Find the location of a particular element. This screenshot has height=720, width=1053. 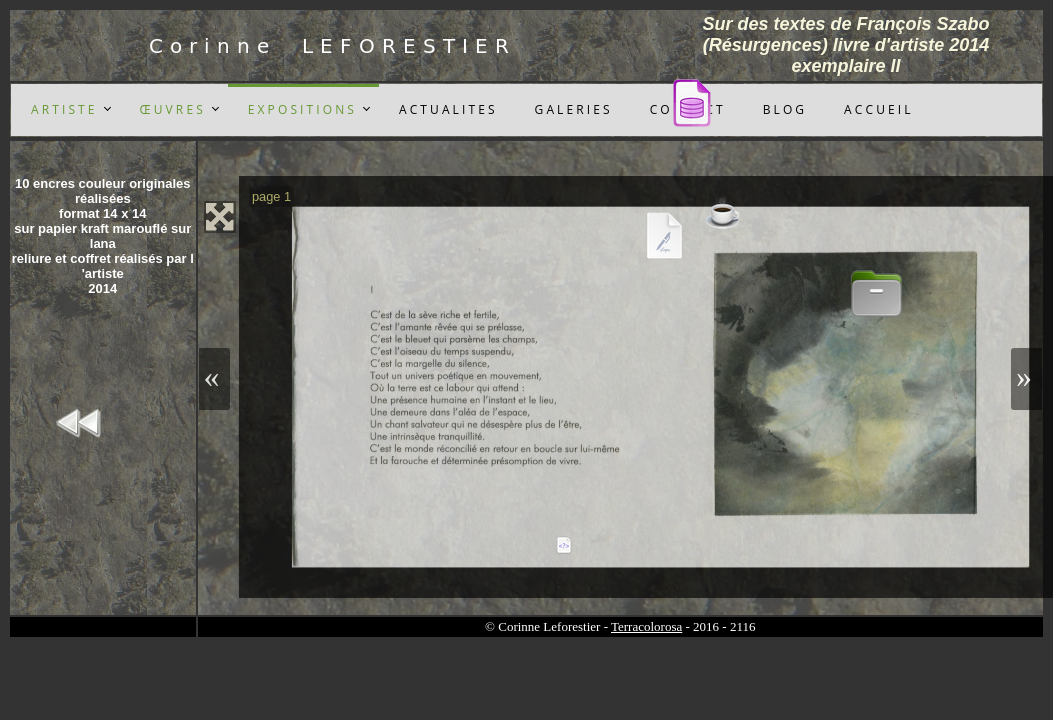

open a php source code file is located at coordinates (564, 545).